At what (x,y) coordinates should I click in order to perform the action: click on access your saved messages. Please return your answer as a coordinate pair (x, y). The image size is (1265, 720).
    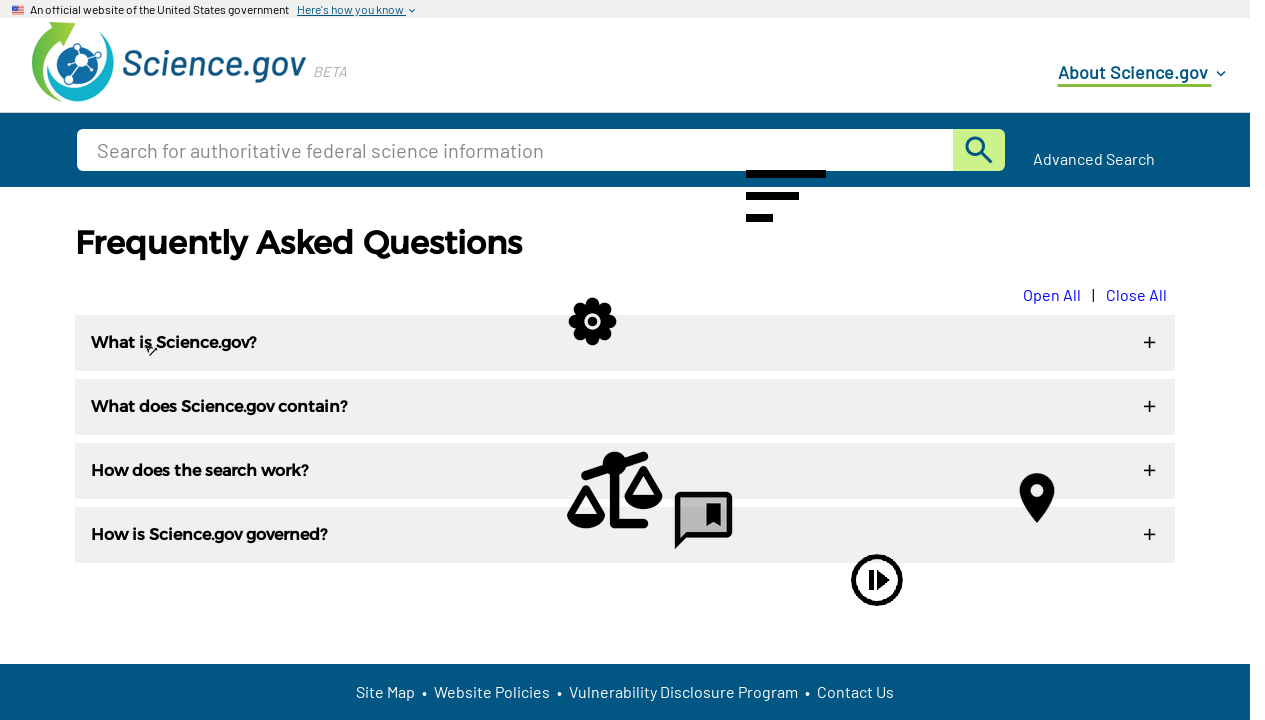
    Looking at the image, I should click on (703, 520).